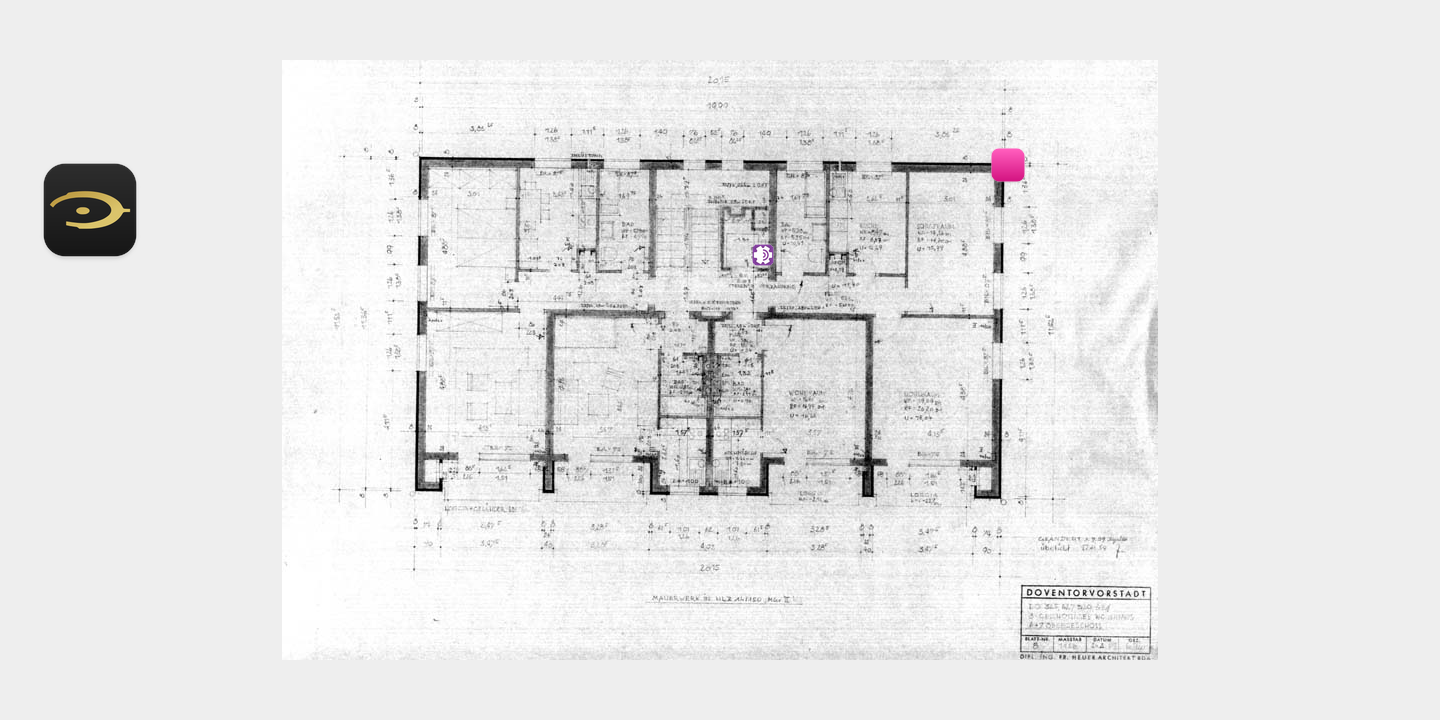 Image resolution: width=1440 pixels, height=720 pixels. What do you see at coordinates (763, 255) in the screenshot?
I see `open carburetor app settings` at bounding box center [763, 255].